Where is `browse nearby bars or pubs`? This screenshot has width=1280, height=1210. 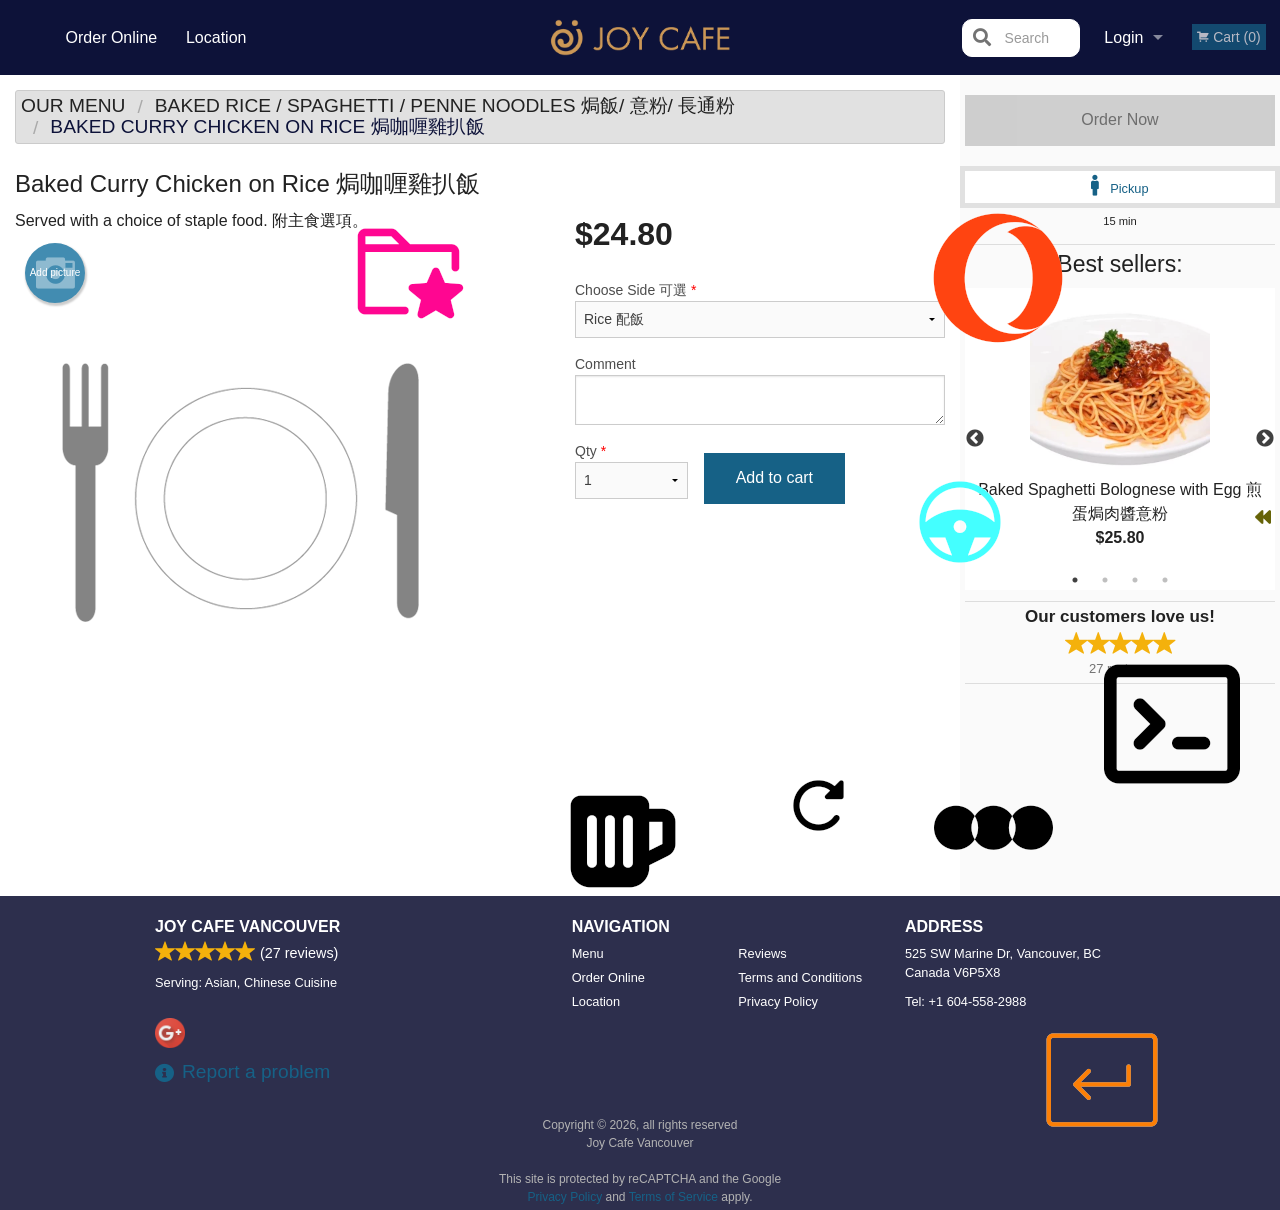
browse nearby bars or pubs is located at coordinates (616, 841).